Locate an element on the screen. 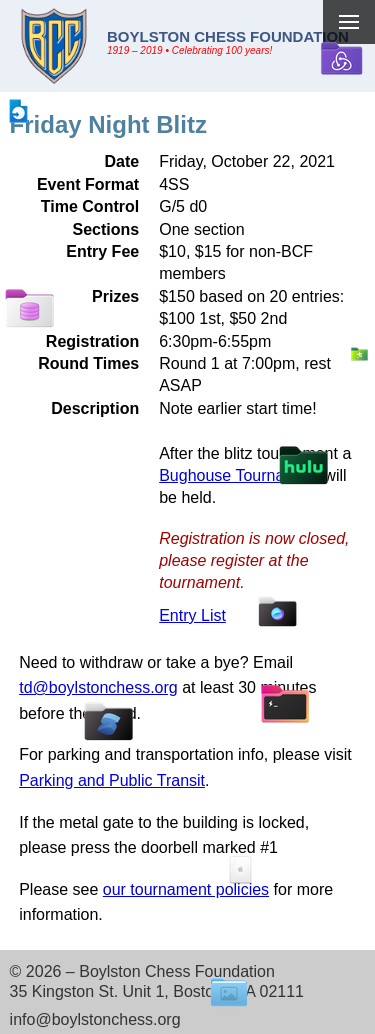 Image resolution: width=375 pixels, height=1034 pixels. a gdscript source code file is located at coordinates (18, 111).